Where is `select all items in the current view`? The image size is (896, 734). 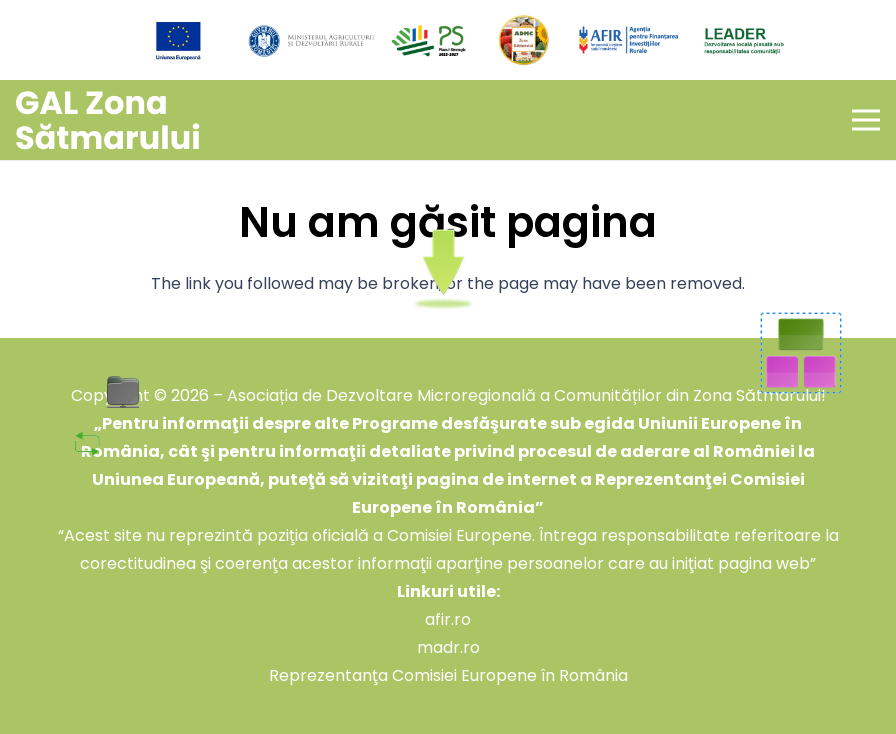
select all items in the current view is located at coordinates (801, 353).